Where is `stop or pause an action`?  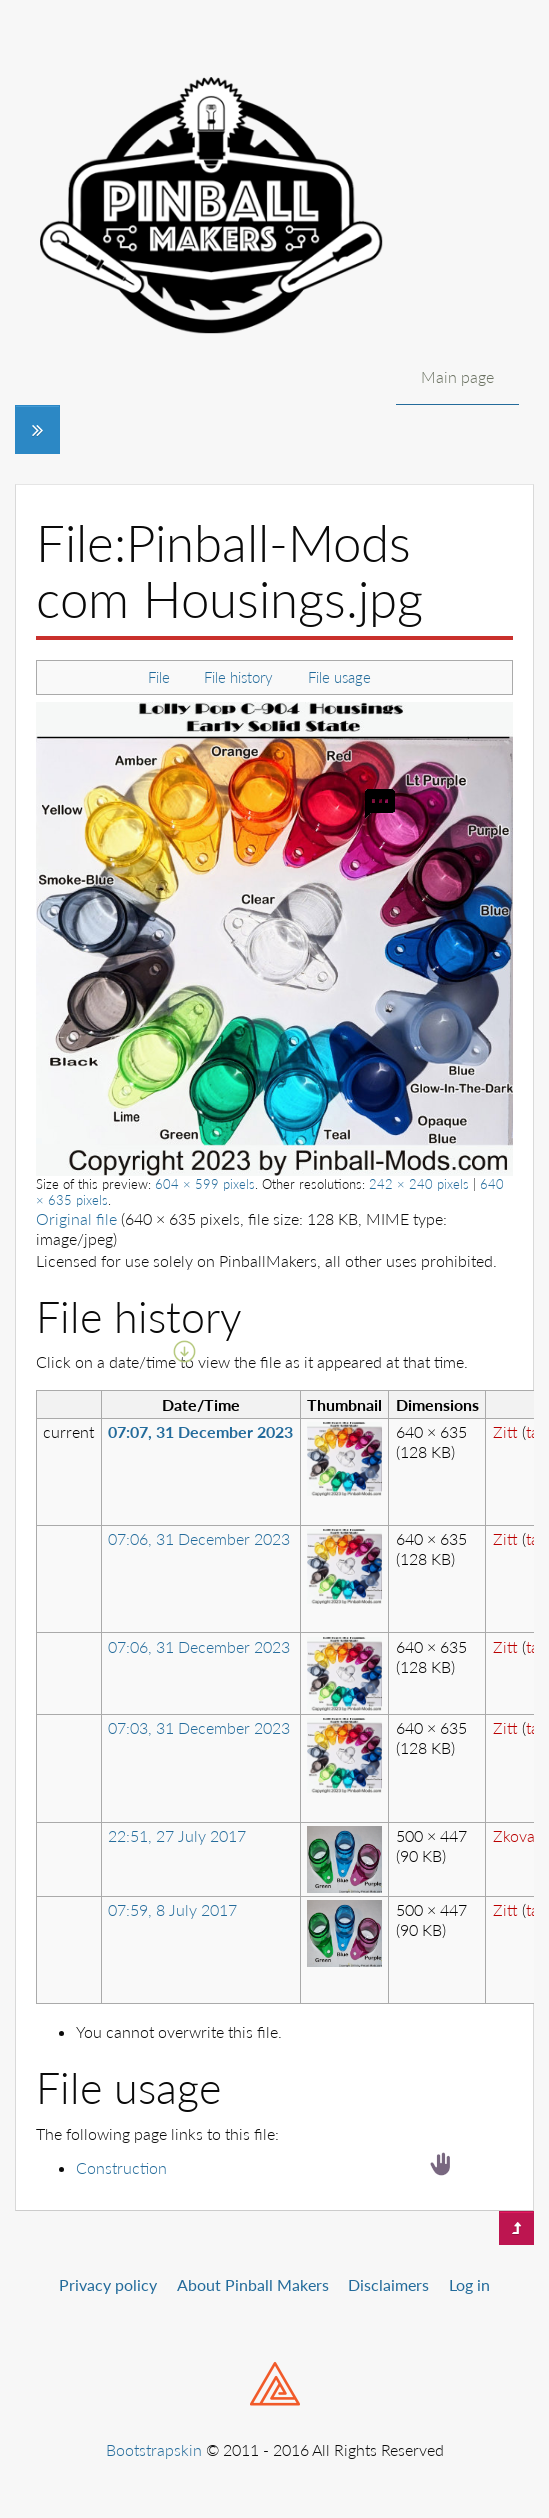
stop or pause an action is located at coordinates (441, 2164).